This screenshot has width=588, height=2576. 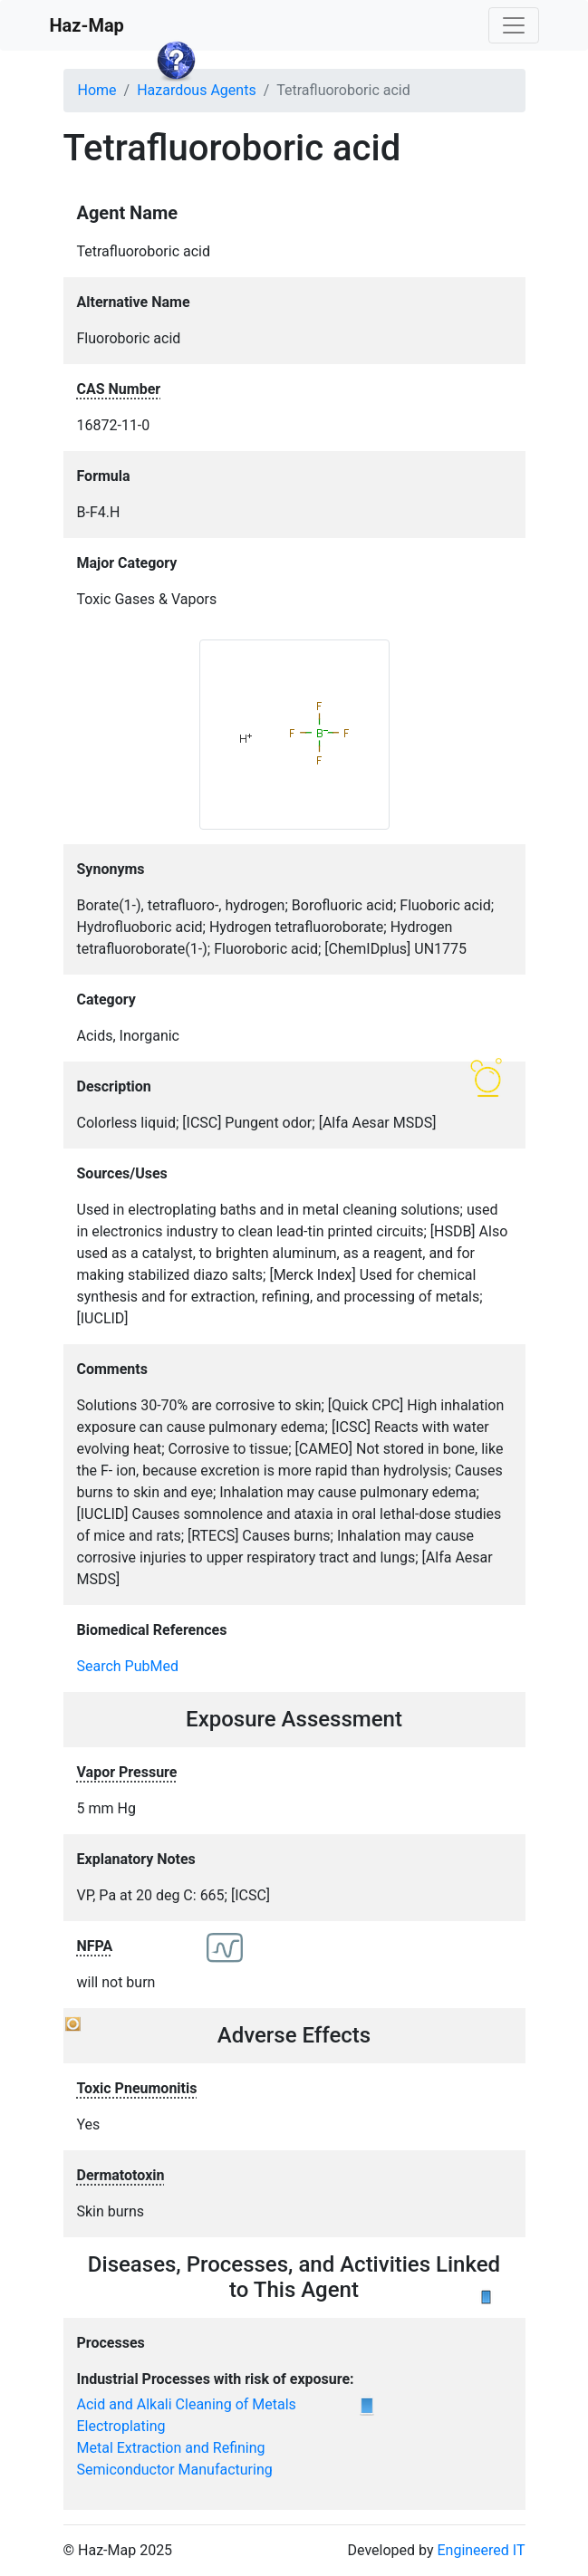 I want to click on iPod shuffle device in orange, so click(x=72, y=2023).